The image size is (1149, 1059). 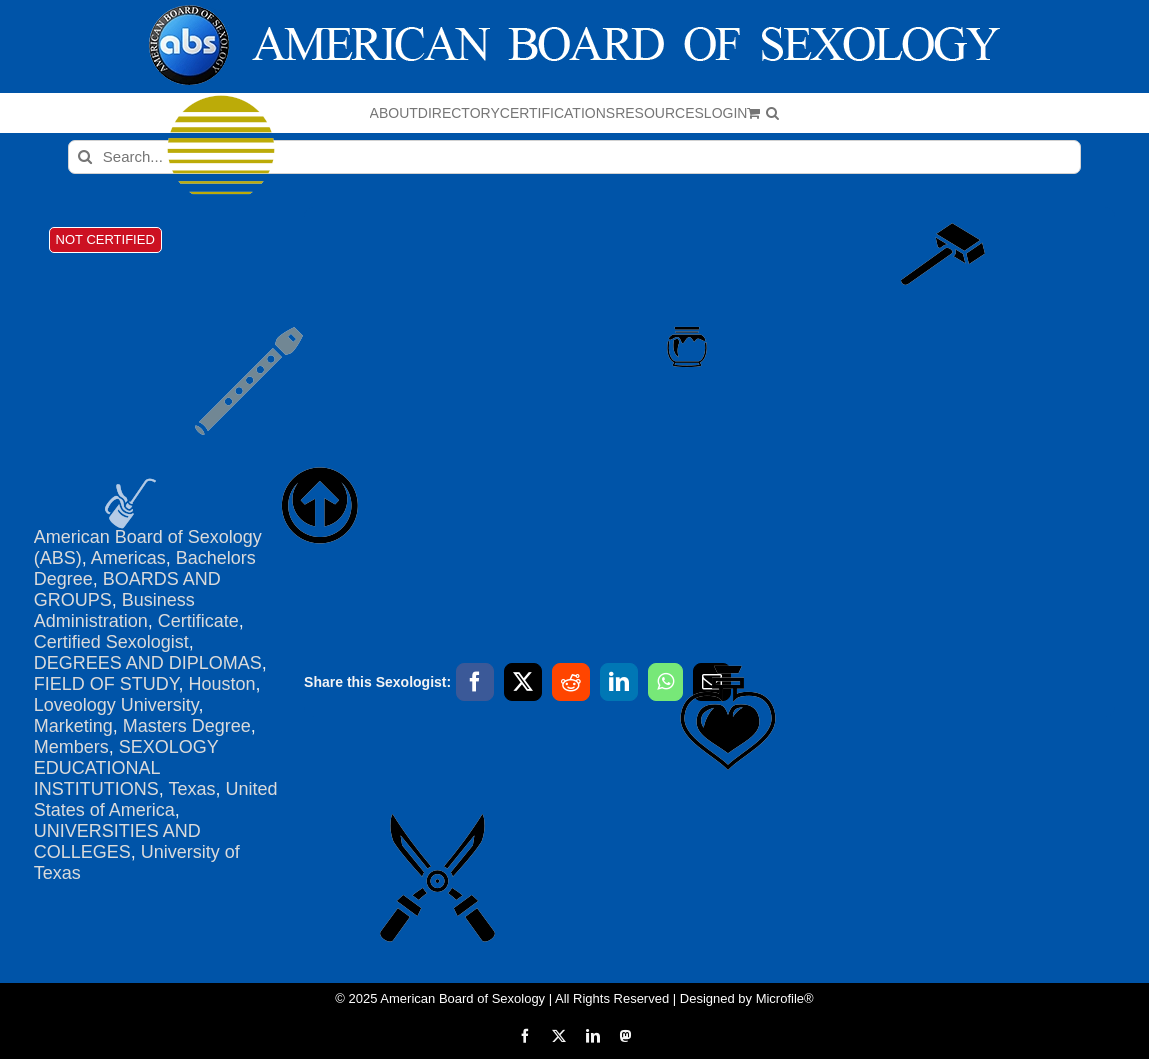 I want to click on trim or cut selected content, so click(x=437, y=876).